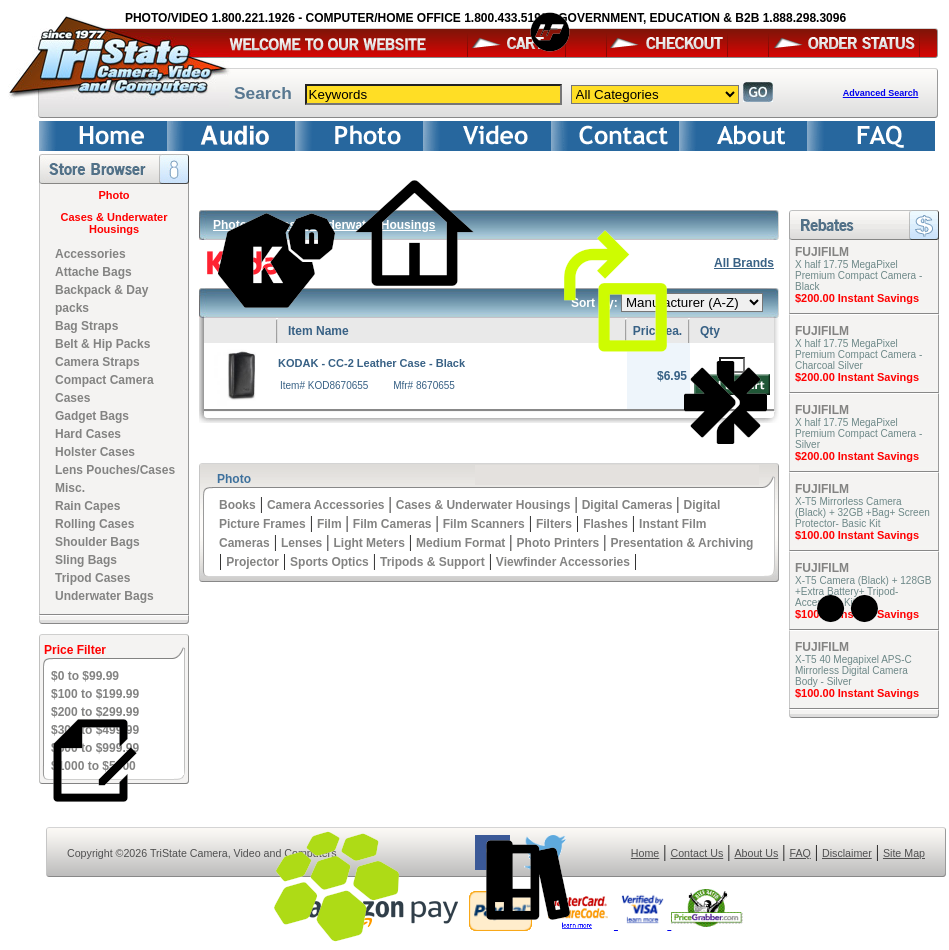  Describe the element at coordinates (550, 32) in the screenshot. I see `rendact brand logo` at that location.